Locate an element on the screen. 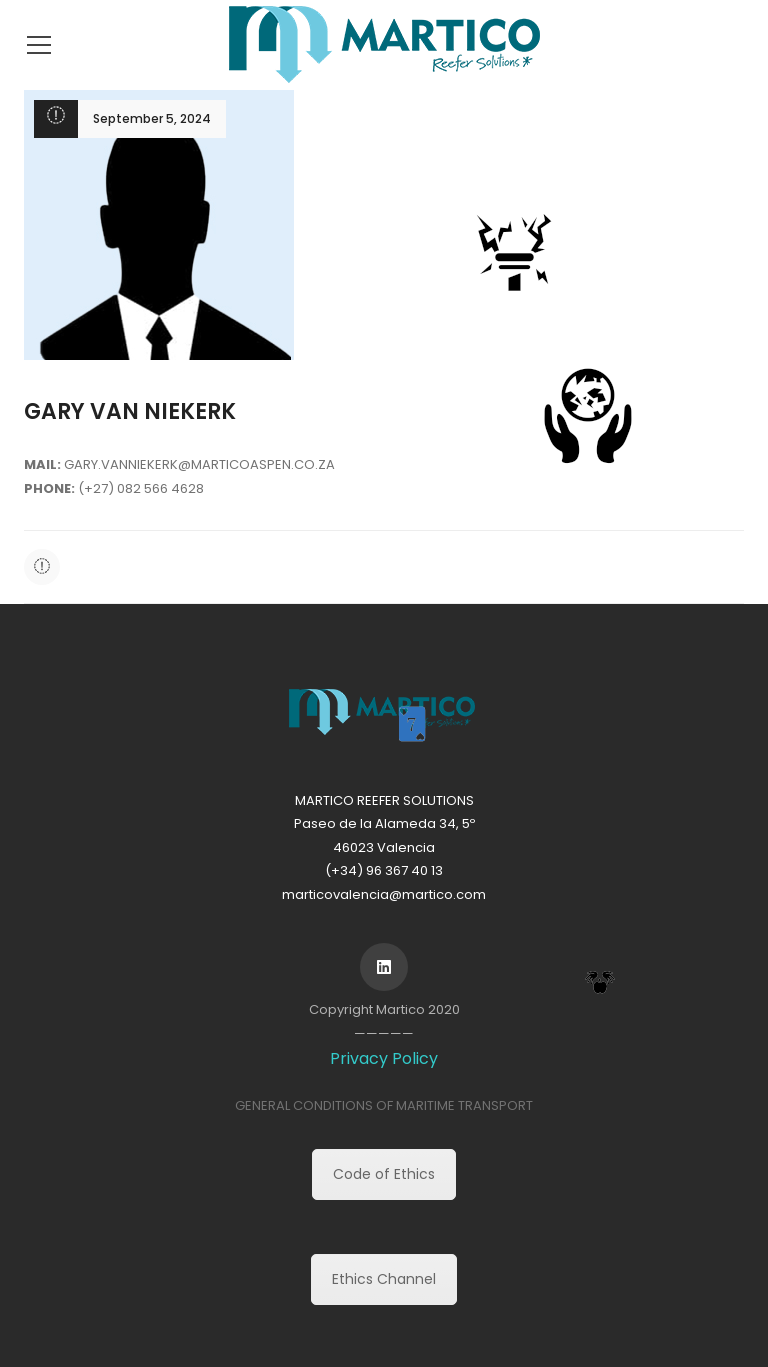  seven of hearts playing card is located at coordinates (412, 724).